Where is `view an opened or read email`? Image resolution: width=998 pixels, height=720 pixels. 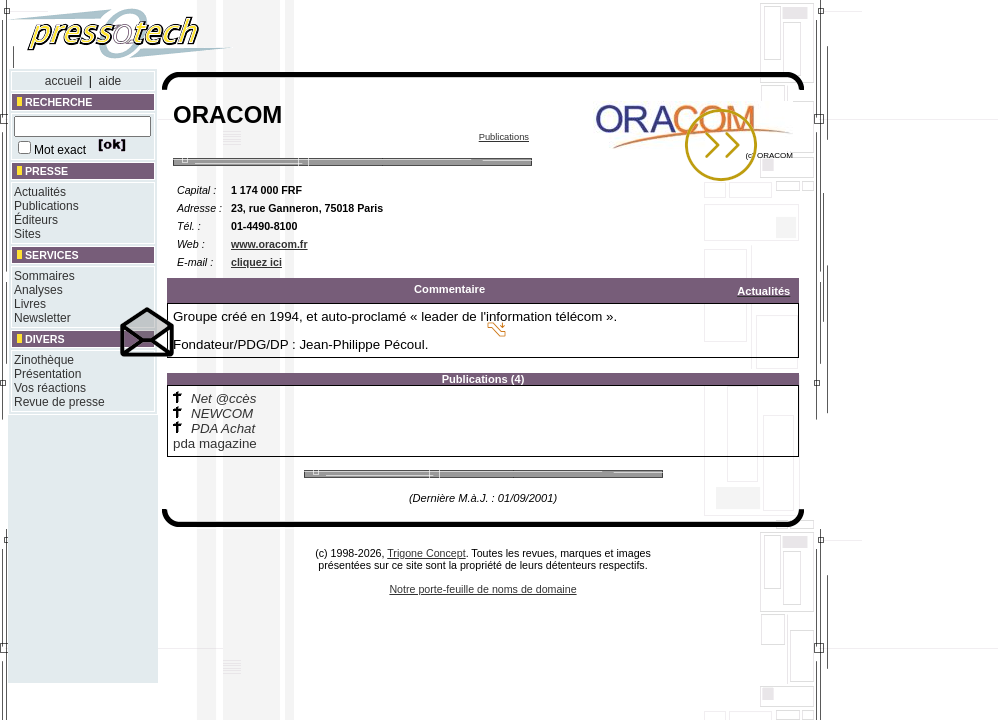
view an opened or read email is located at coordinates (147, 334).